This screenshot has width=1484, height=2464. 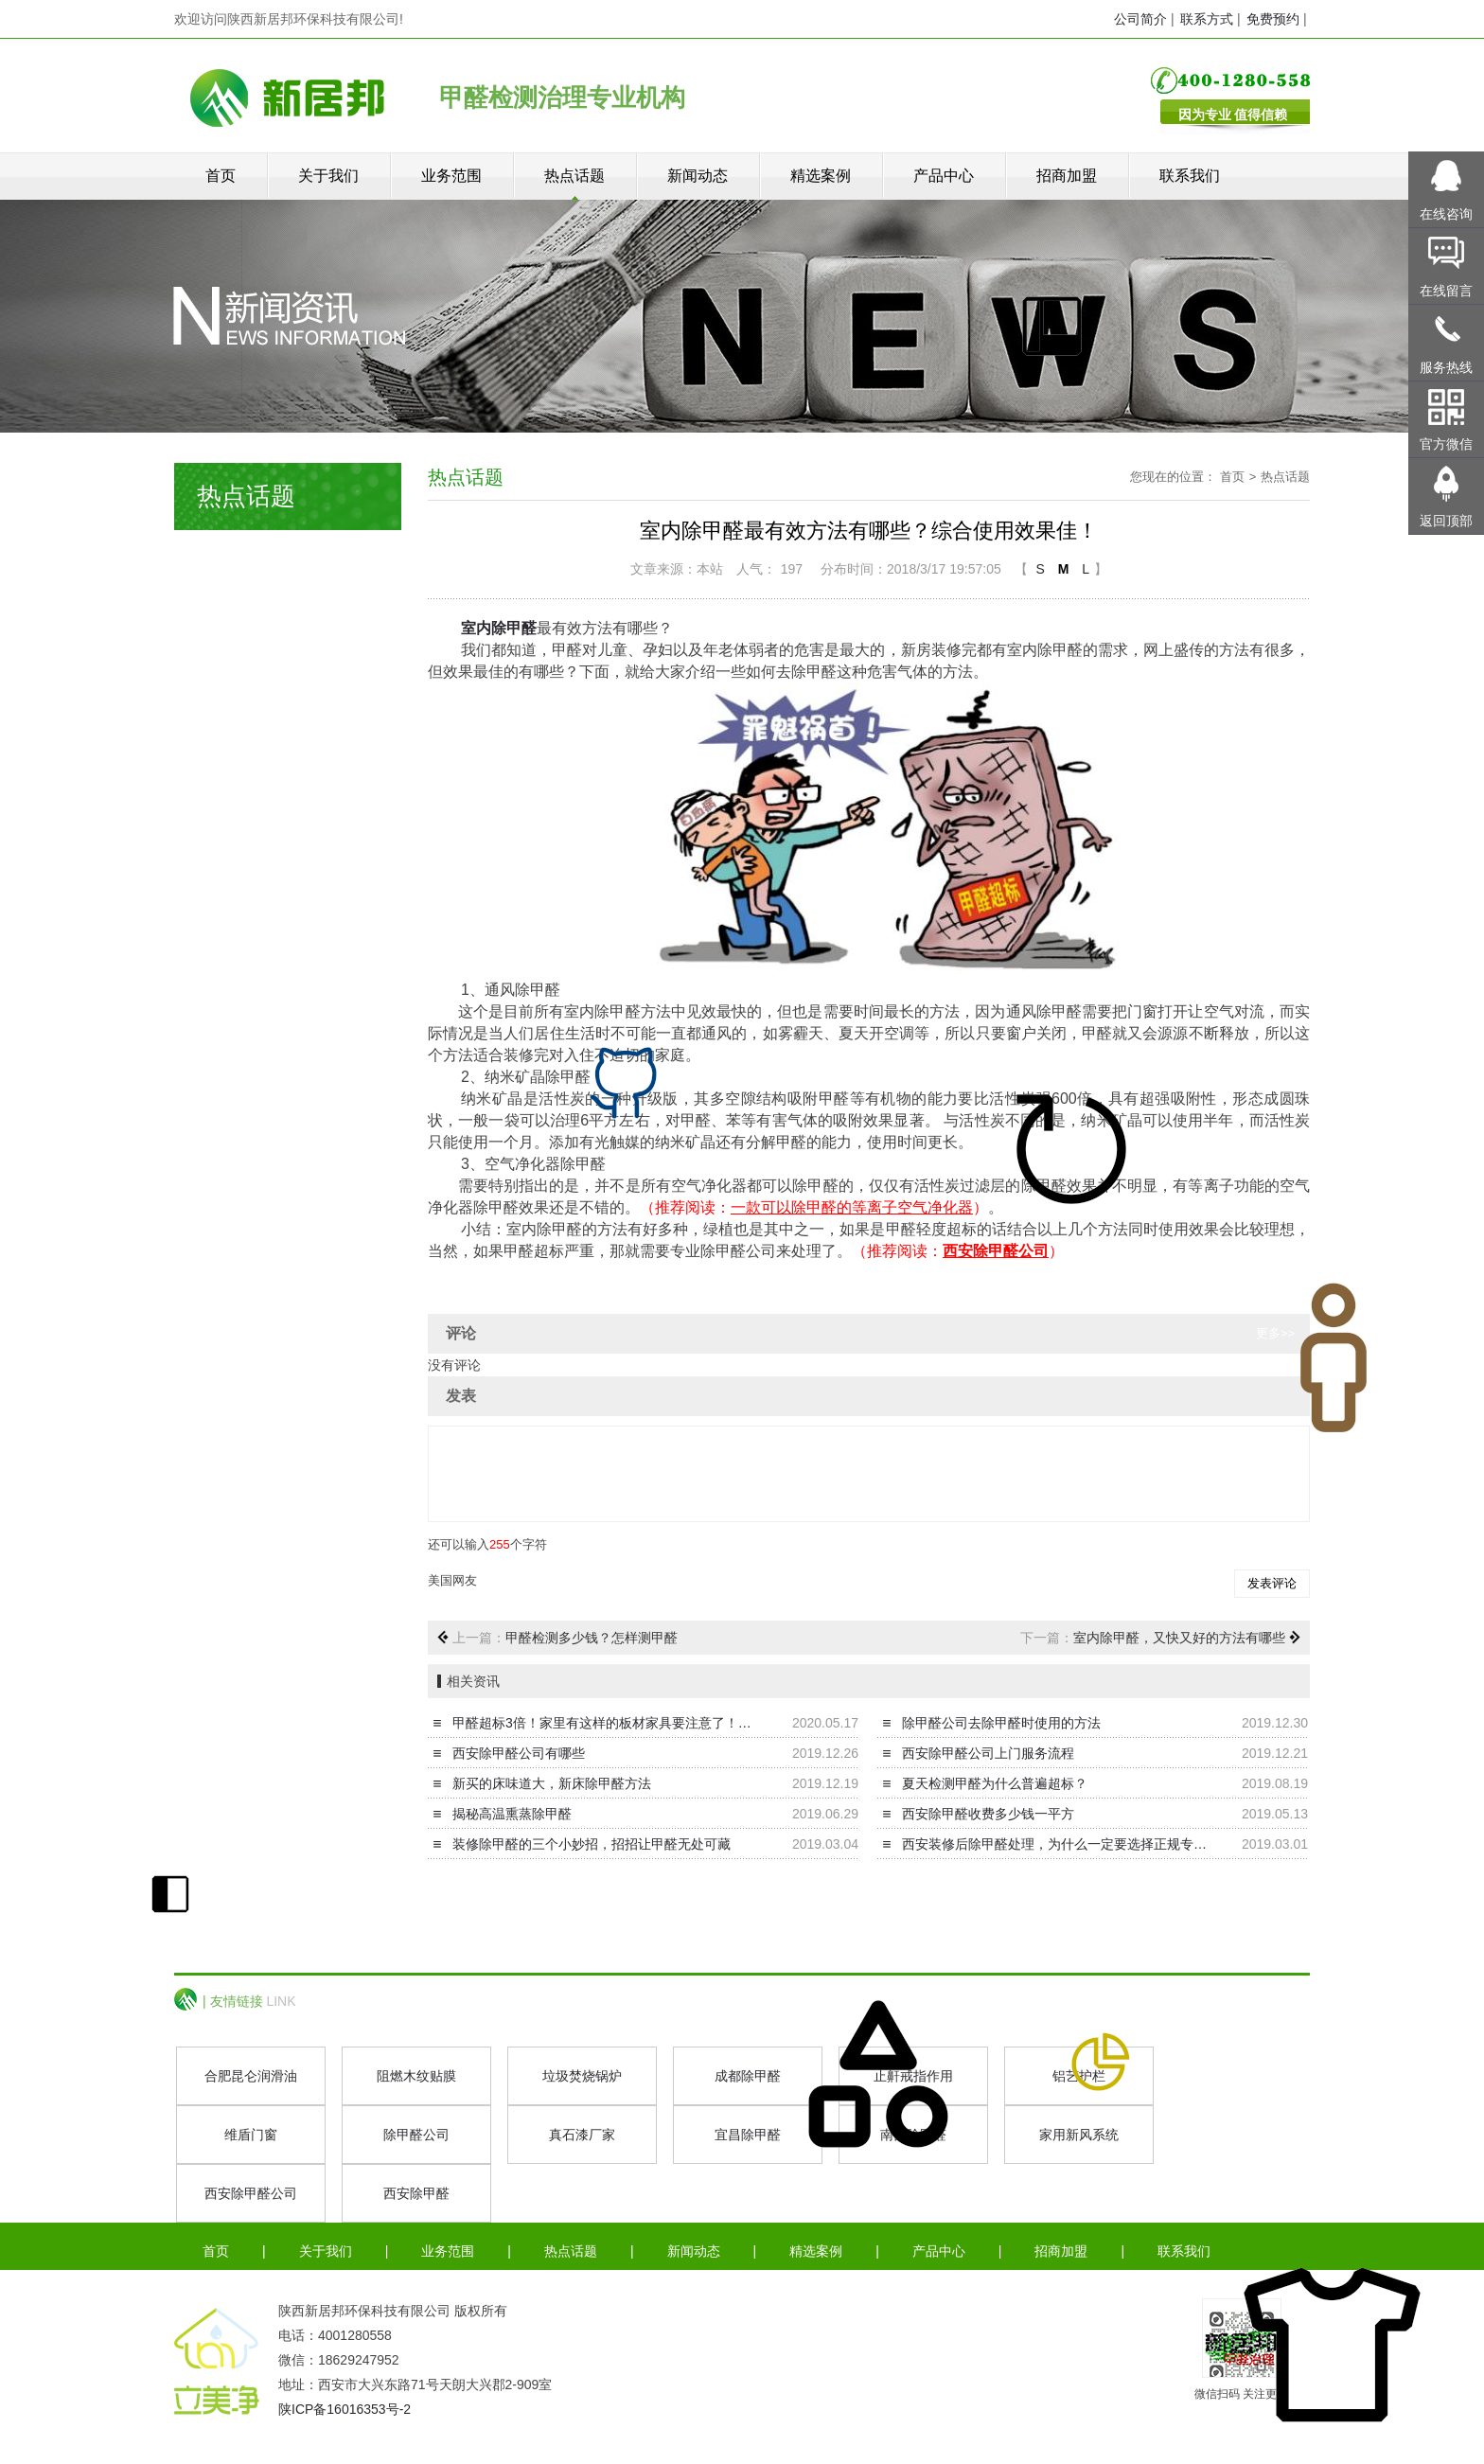 What do you see at coordinates (170, 1894) in the screenshot?
I see `toggle the left sidebar panel` at bounding box center [170, 1894].